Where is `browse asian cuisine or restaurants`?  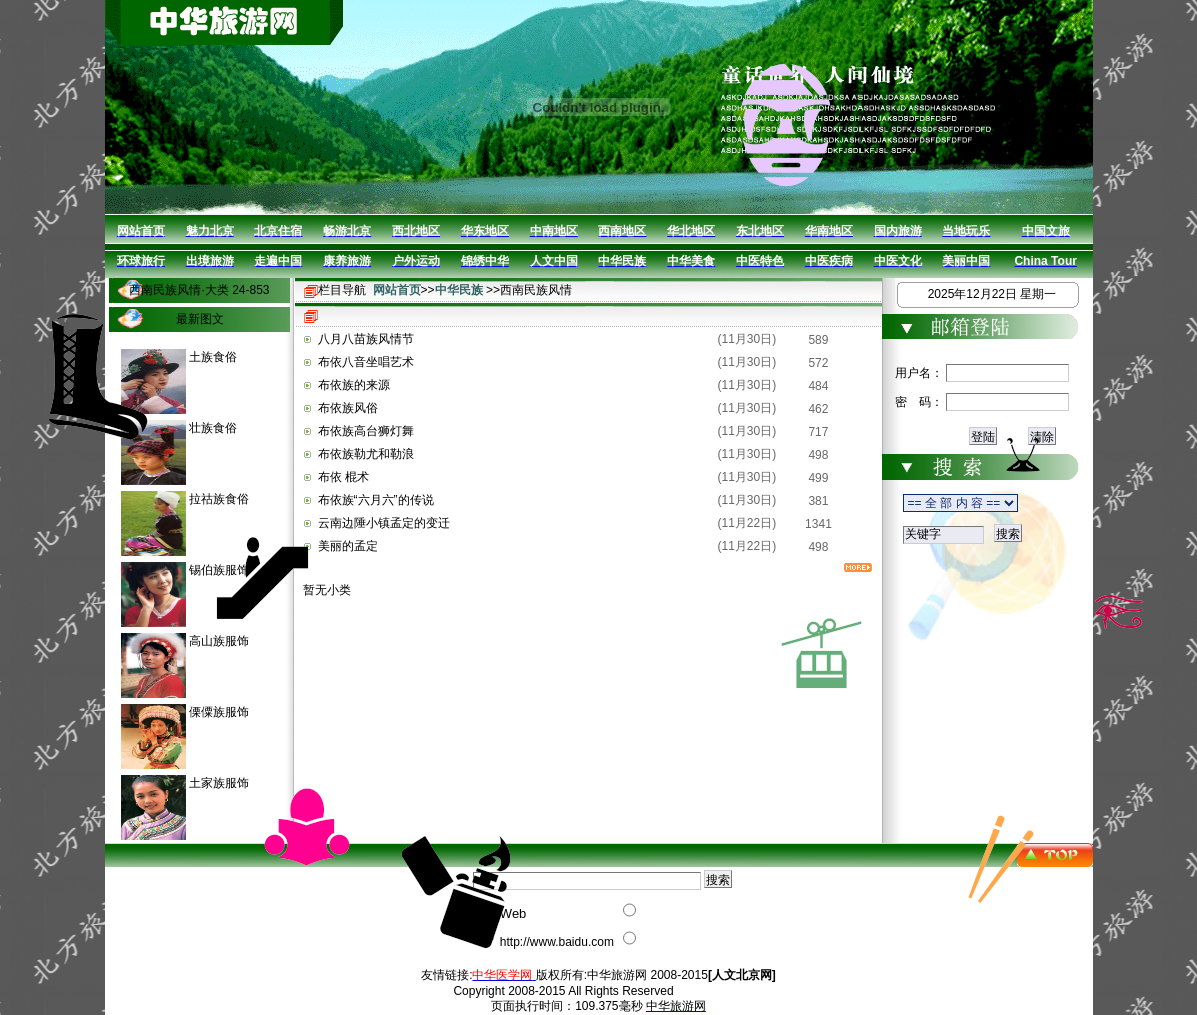
browse asian cuisine or restaurants is located at coordinates (1001, 860).